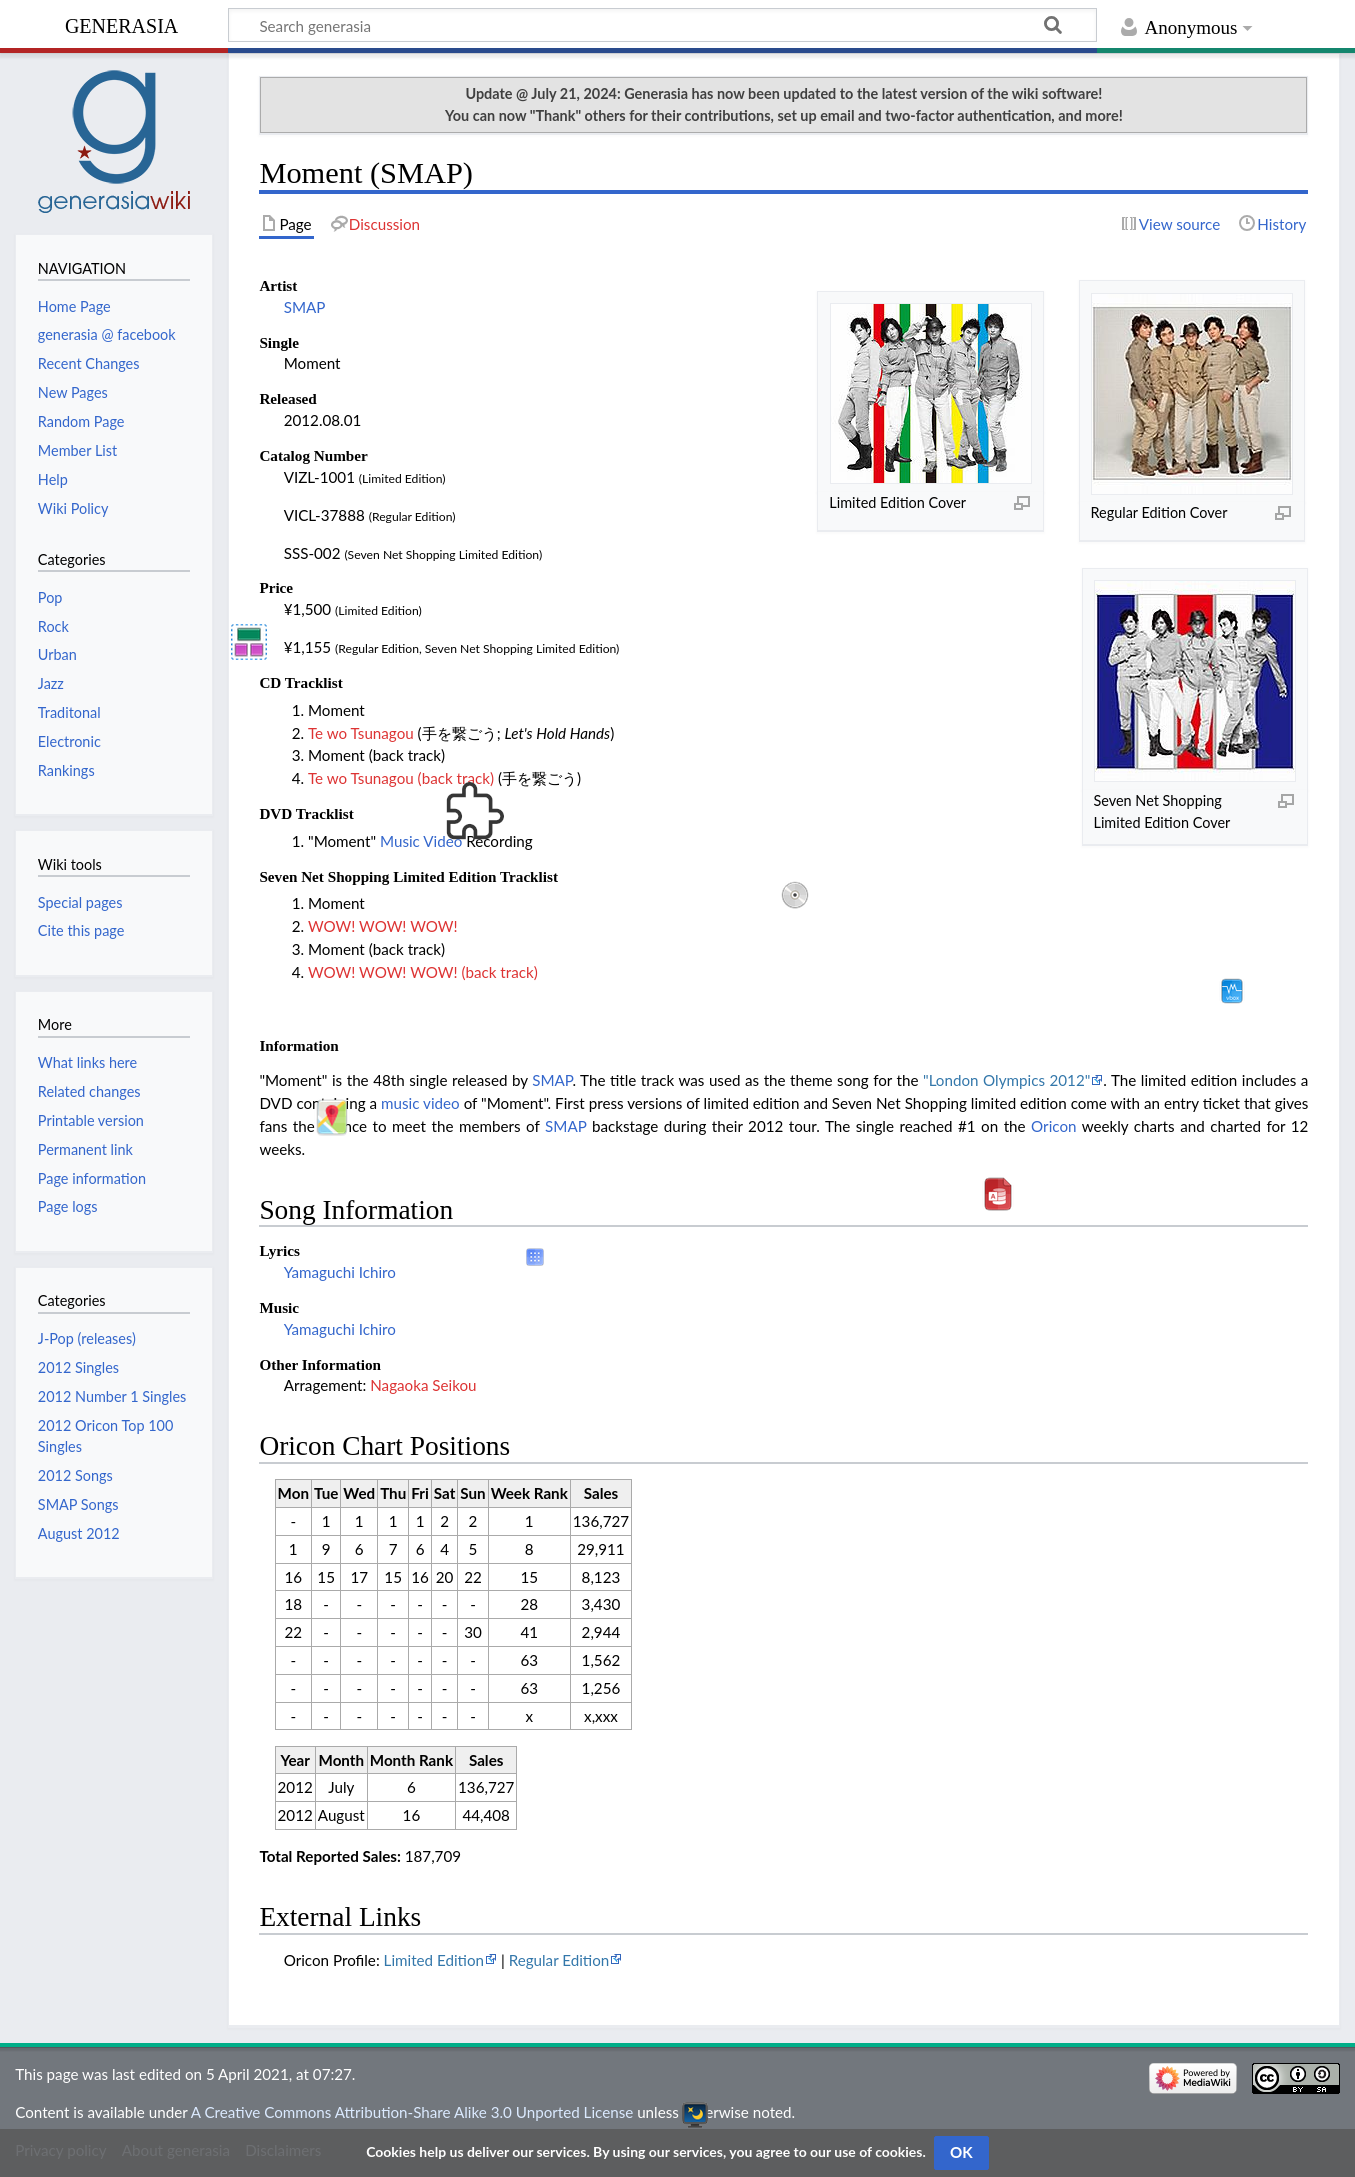 The width and height of the screenshot is (1355, 2177). Describe the element at coordinates (535, 1257) in the screenshot. I see `open the app launcher or application grid` at that location.